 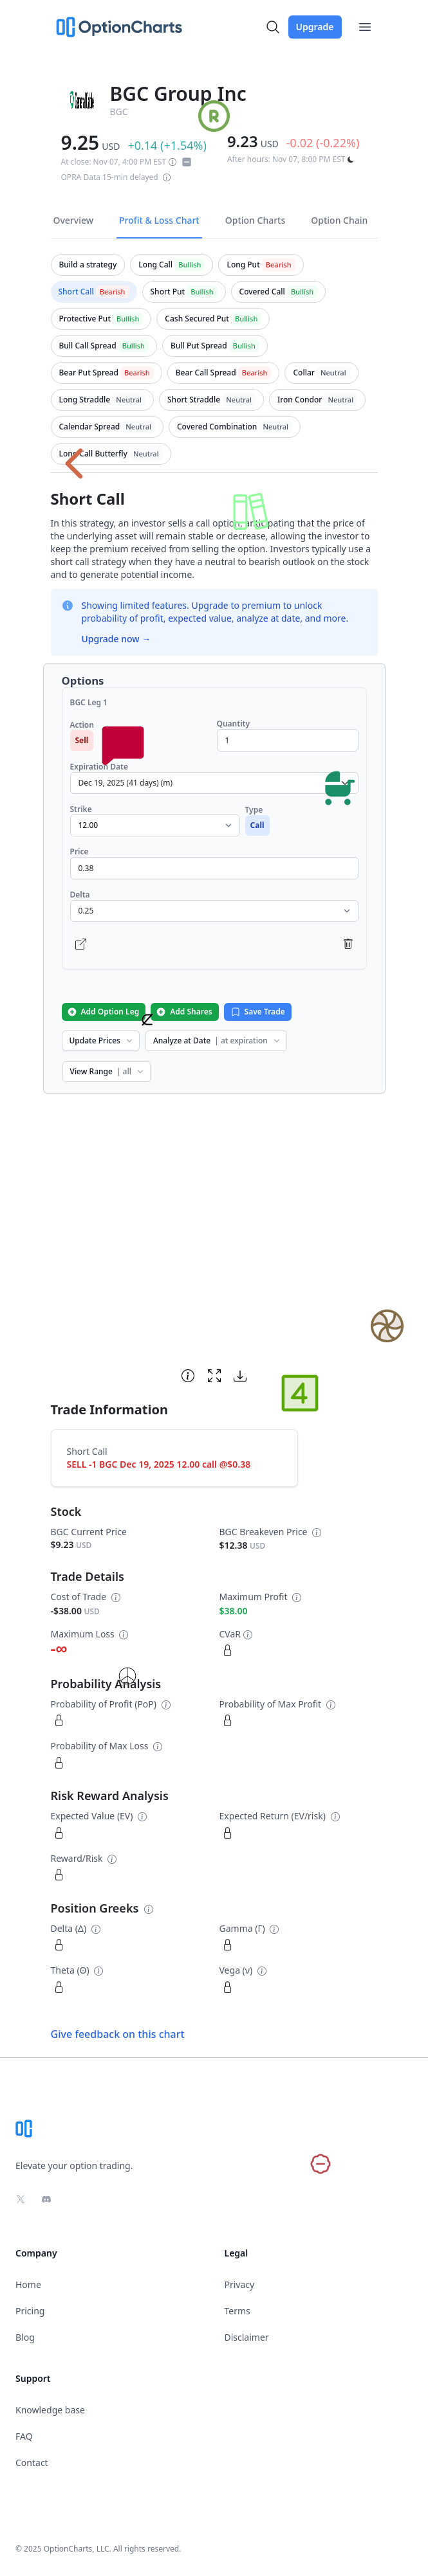 What do you see at coordinates (387, 1326) in the screenshot?
I see `loading content in progress` at bounding box center [387, 1326].